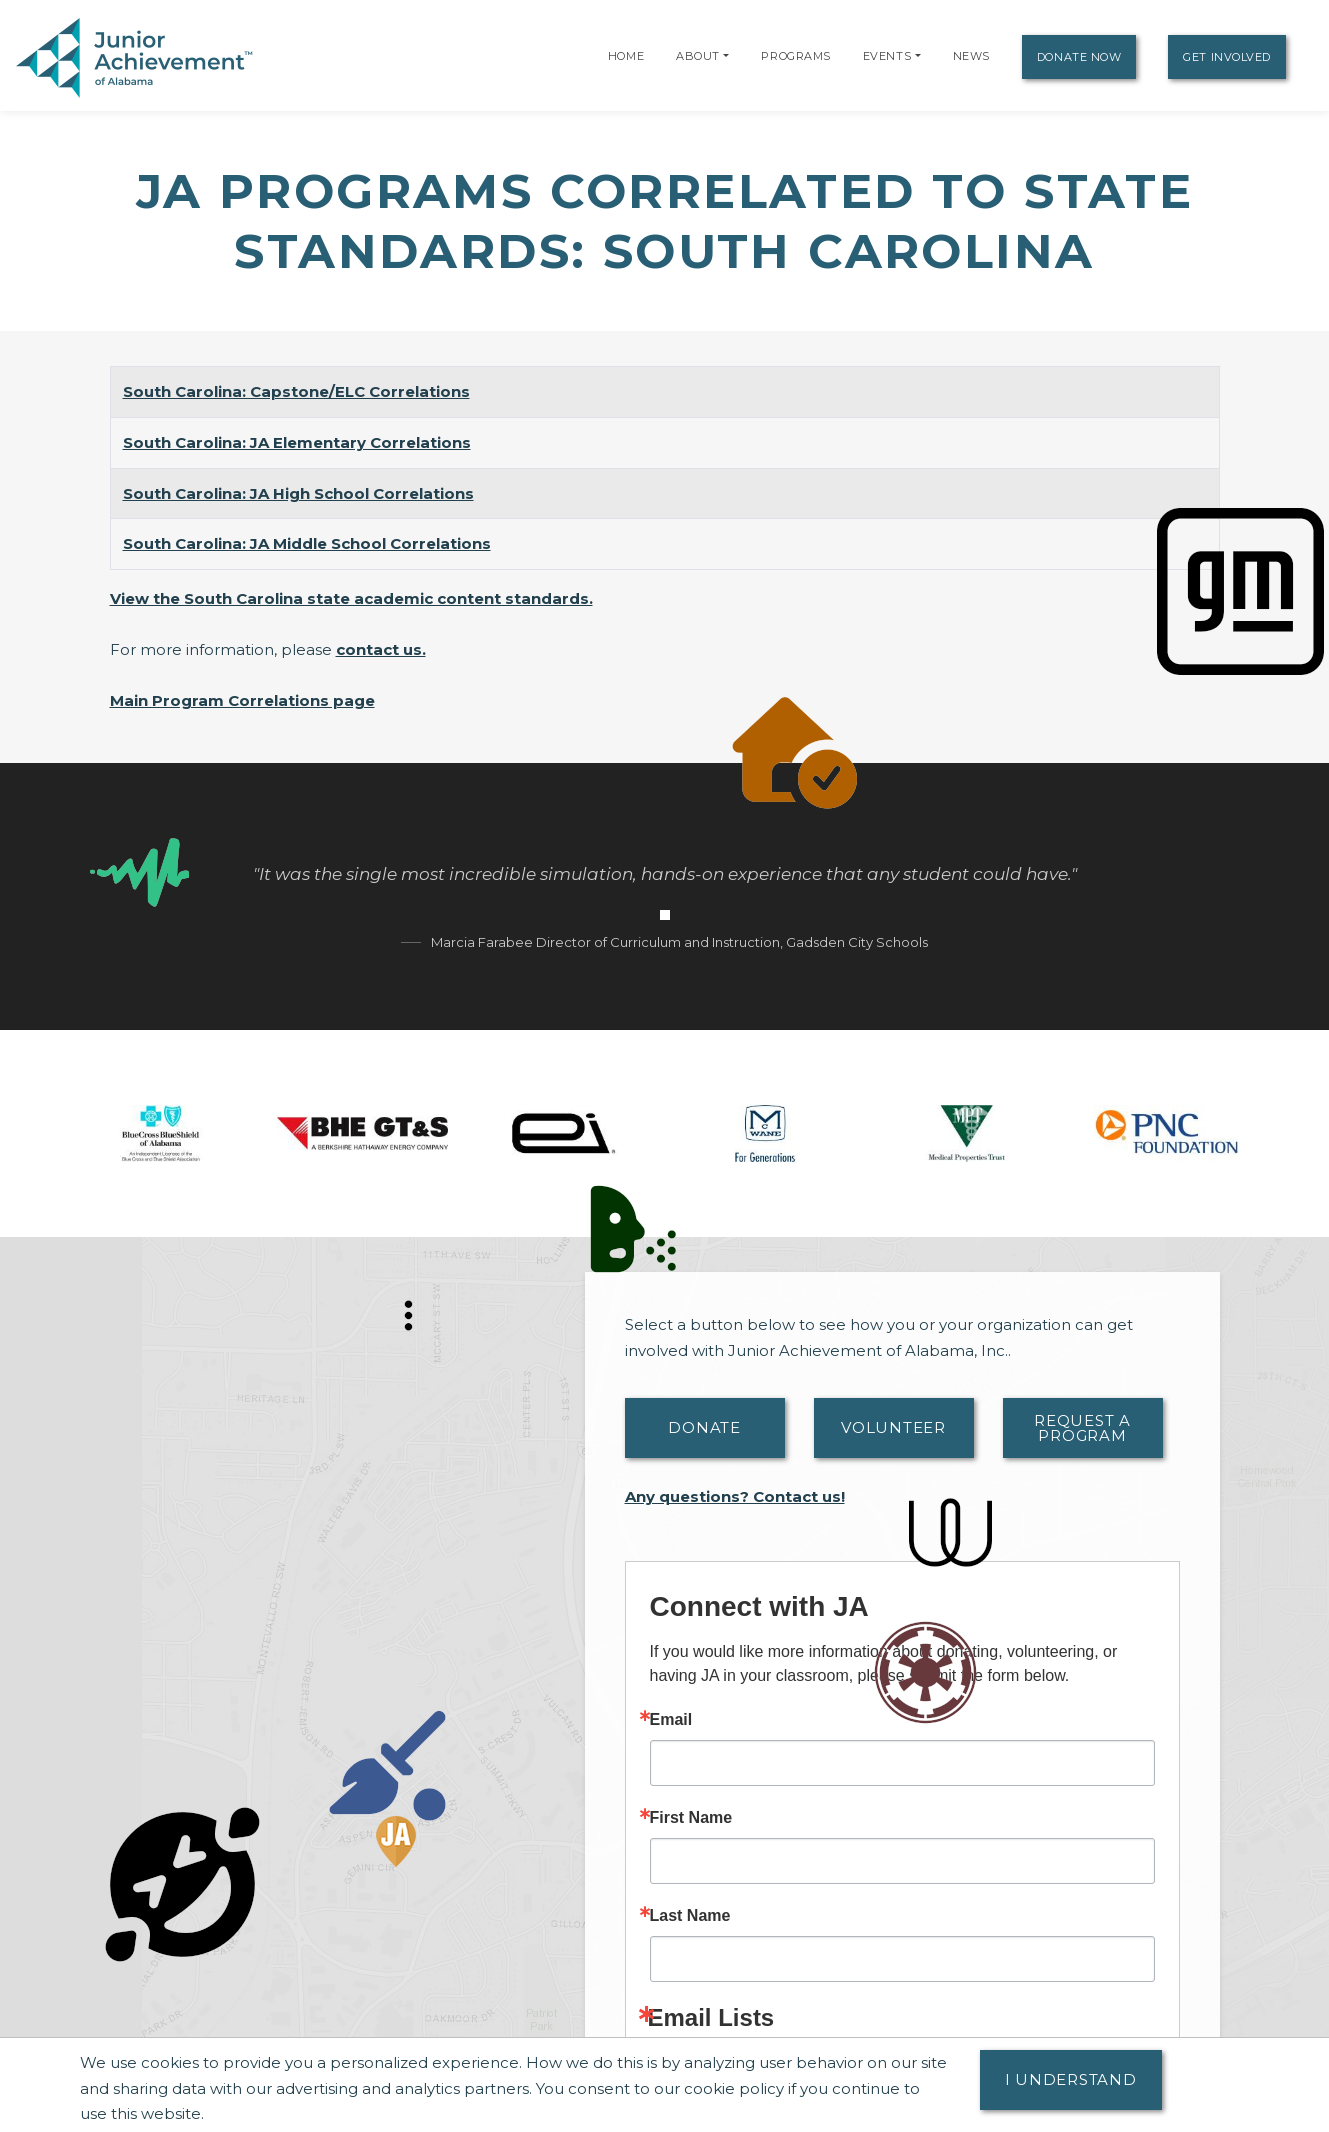 This screenshot has width=1329, height=2132. Describe the element at coordinates (950, 1532) in the screenshot. I see `open wire messaging app` at that location.